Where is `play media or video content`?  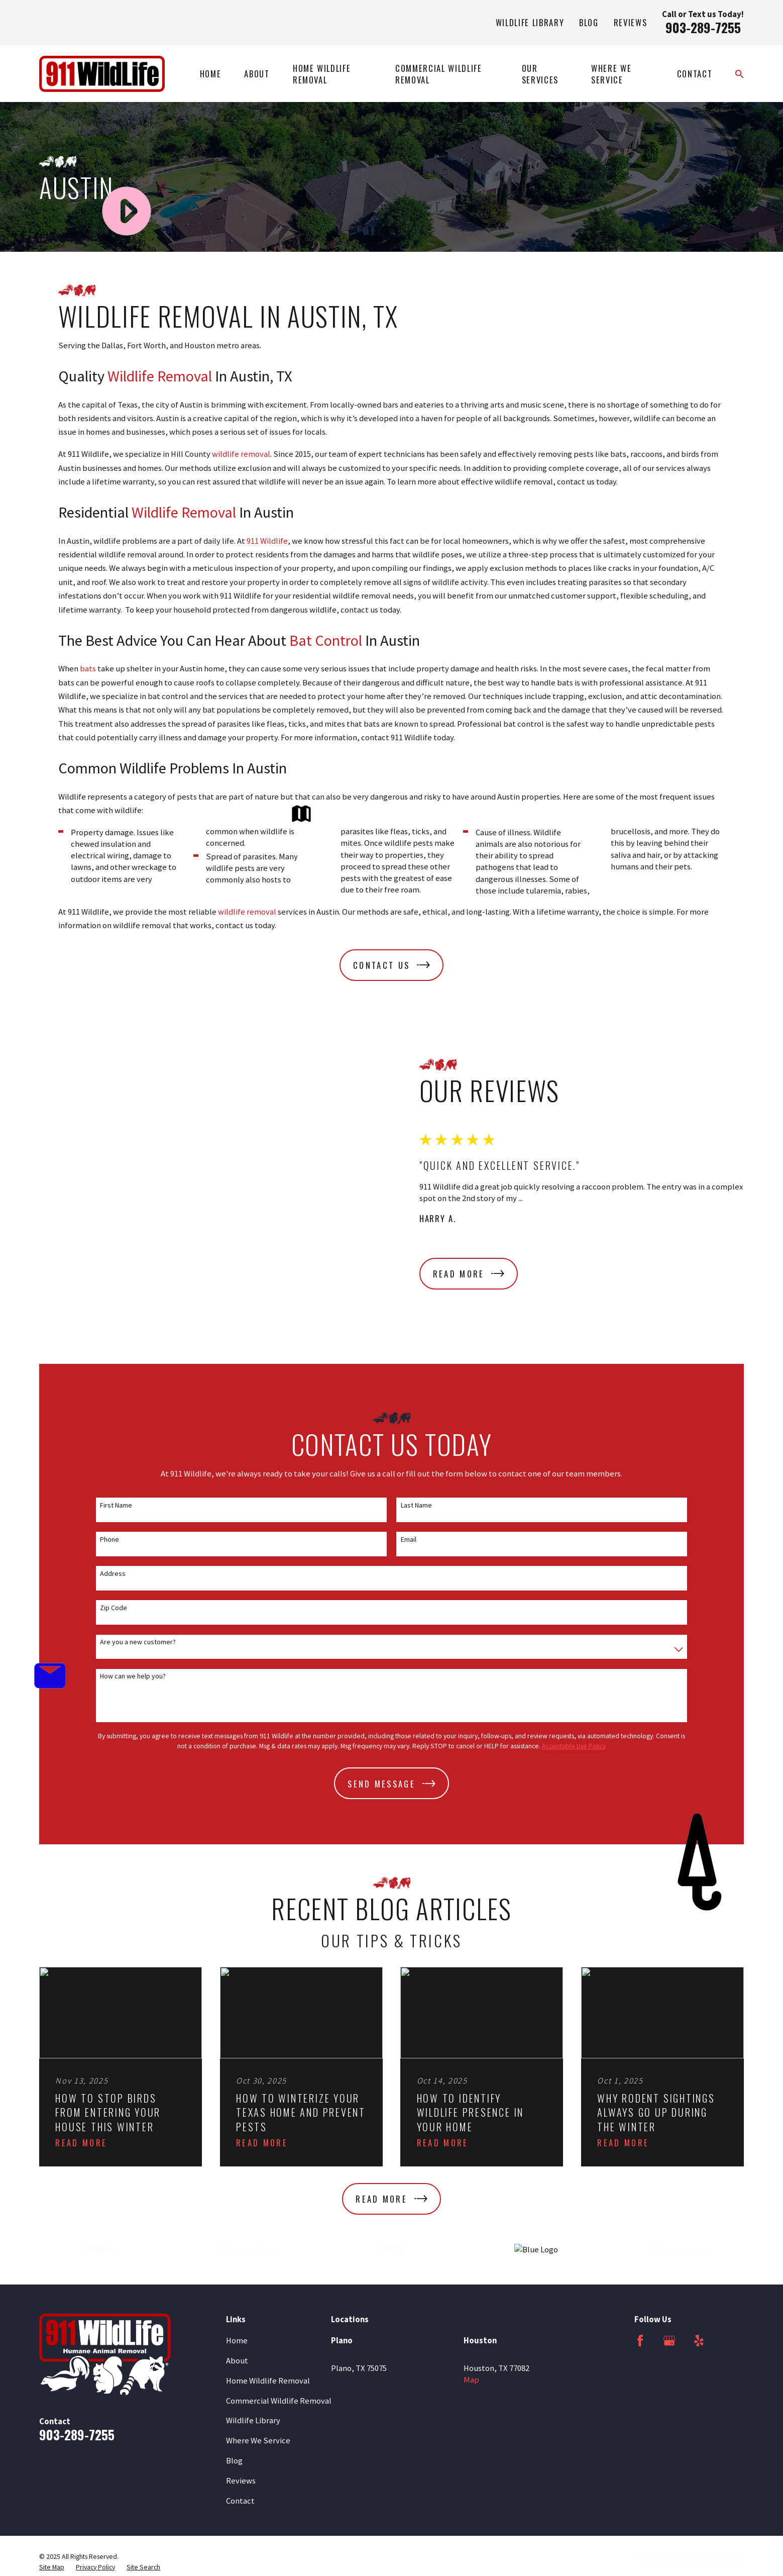 play media or video content is located at coordinates (127, 211).